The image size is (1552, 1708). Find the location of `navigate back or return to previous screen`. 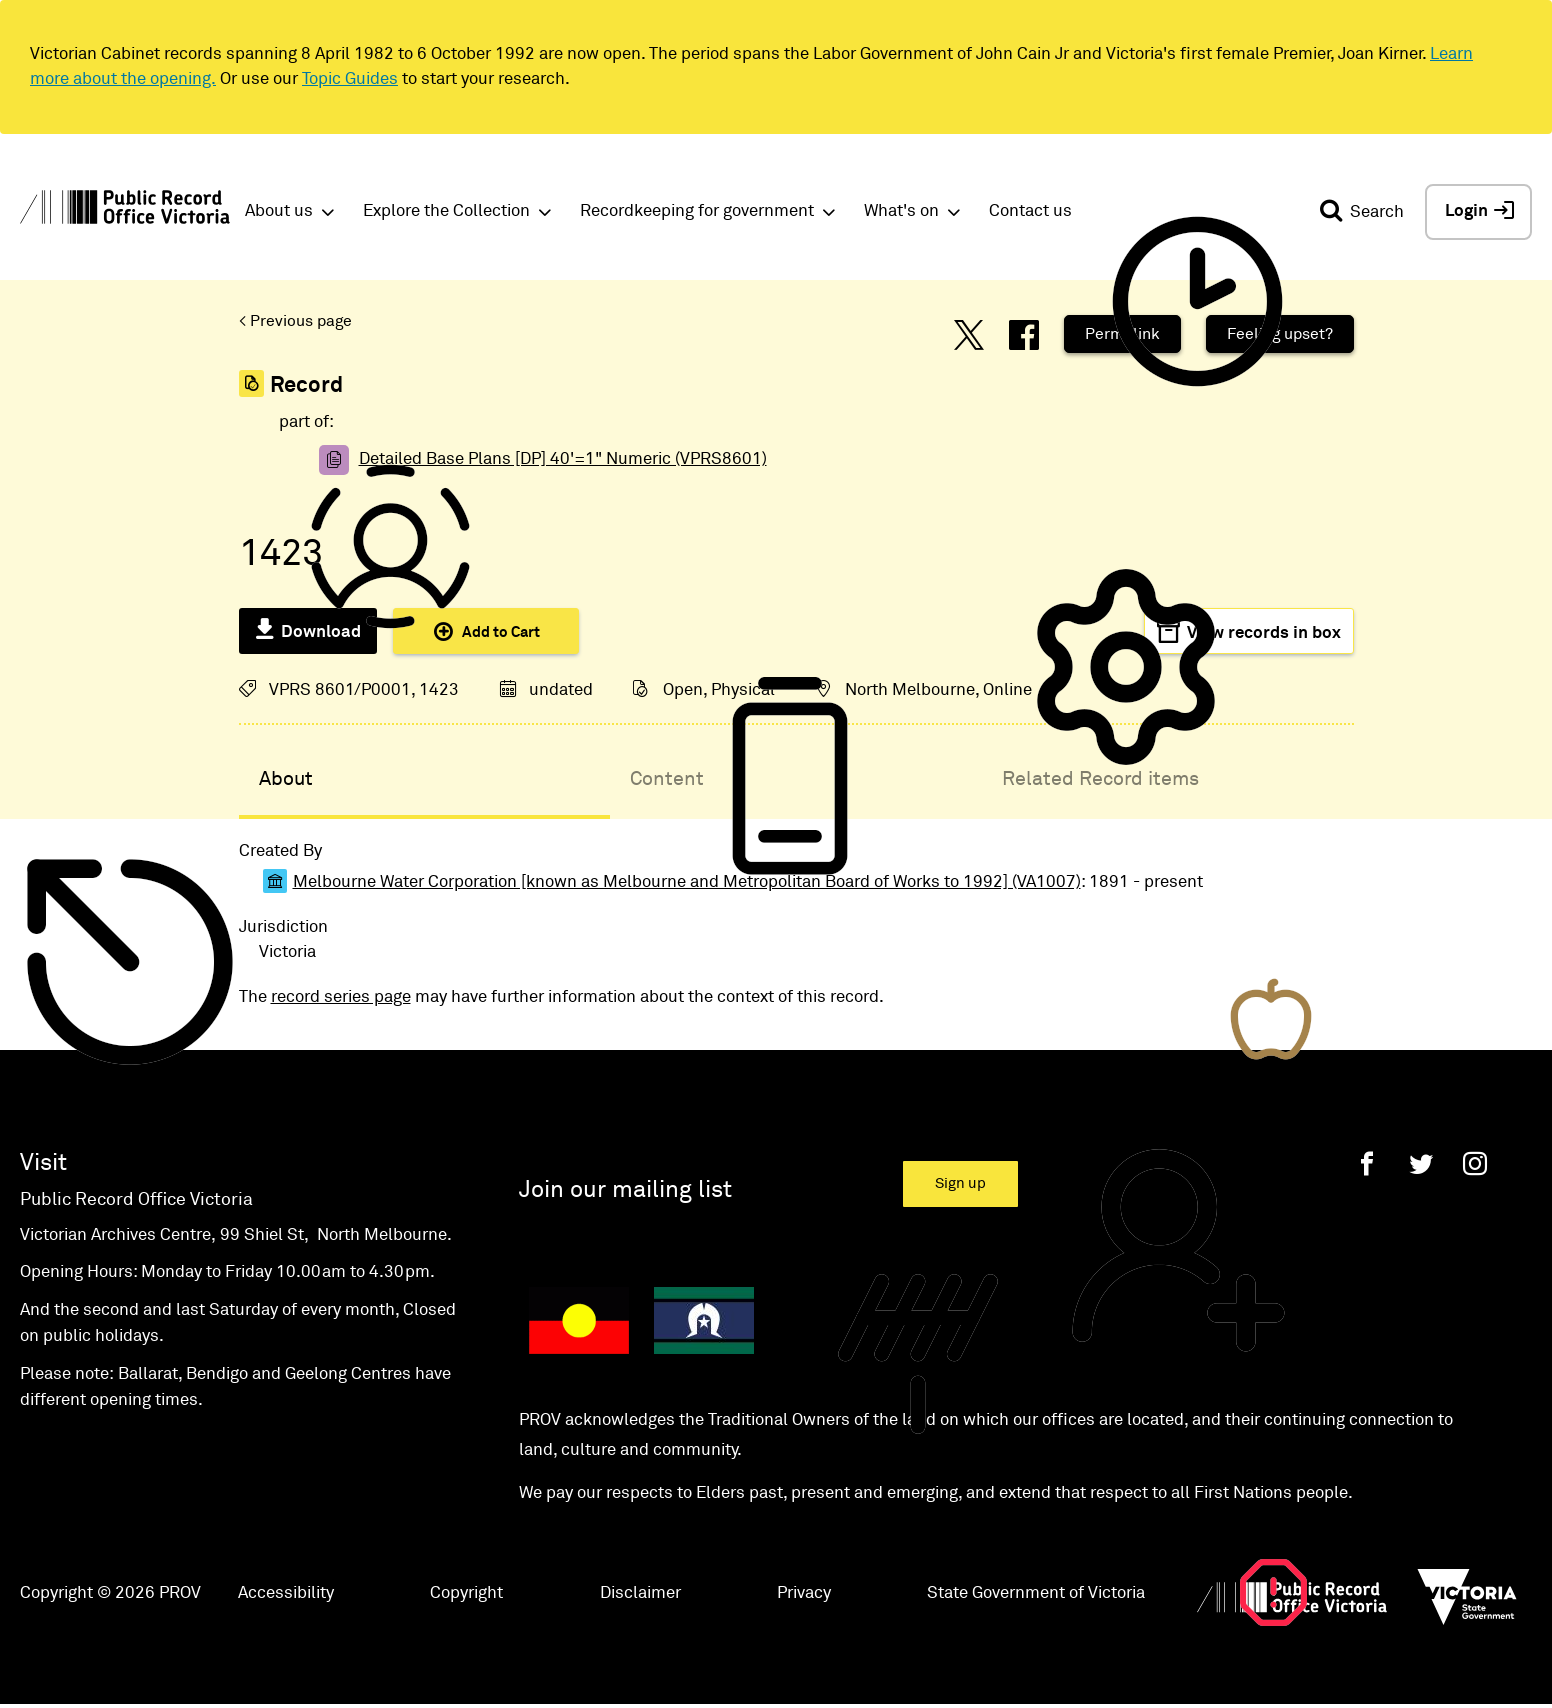

navigate back or return to previous screen is located at coordinates (130, 962).